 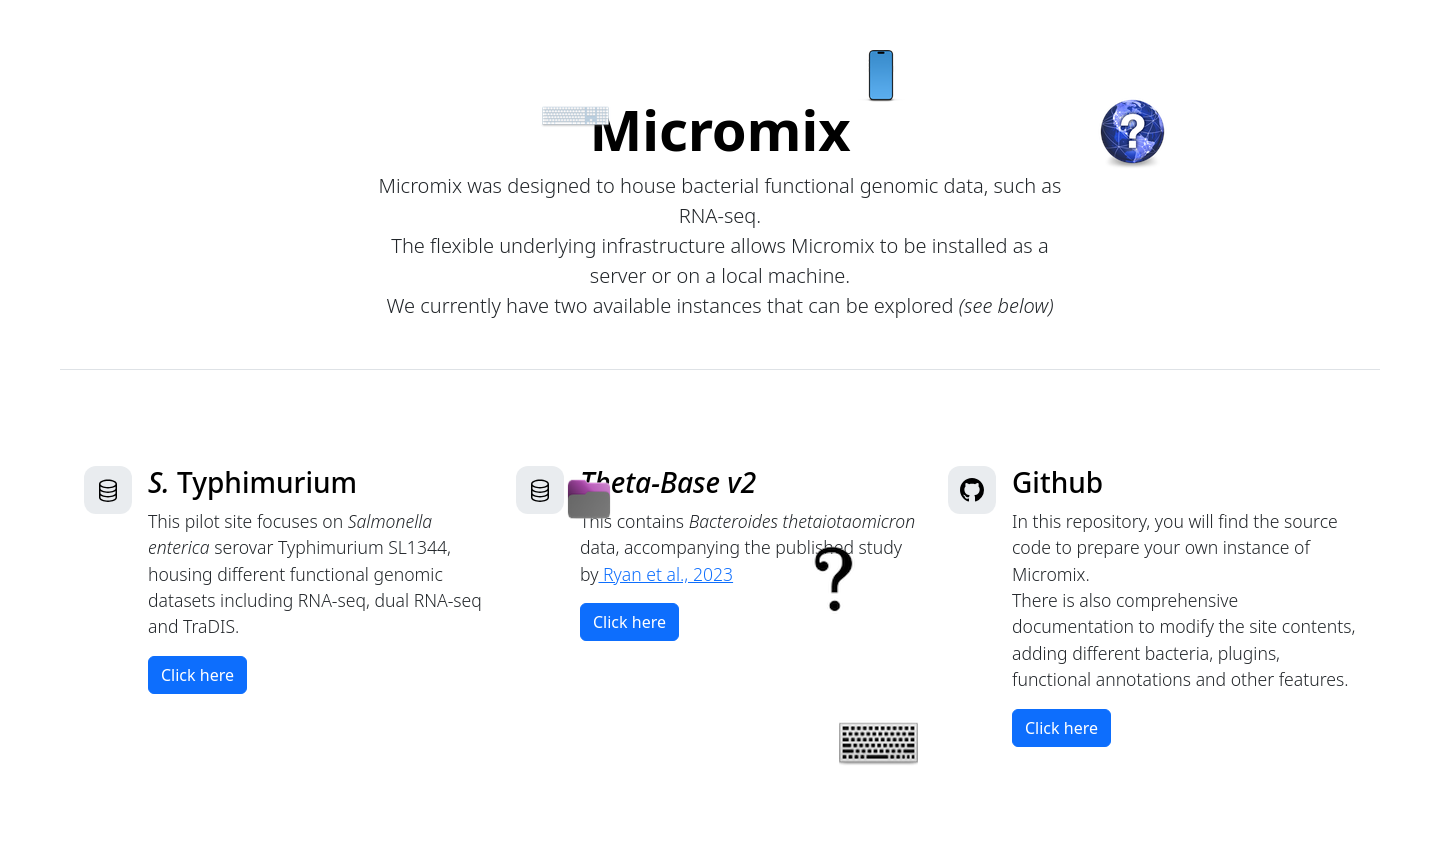 I want to click on access help documentation or support, so click(x=836, y=581).